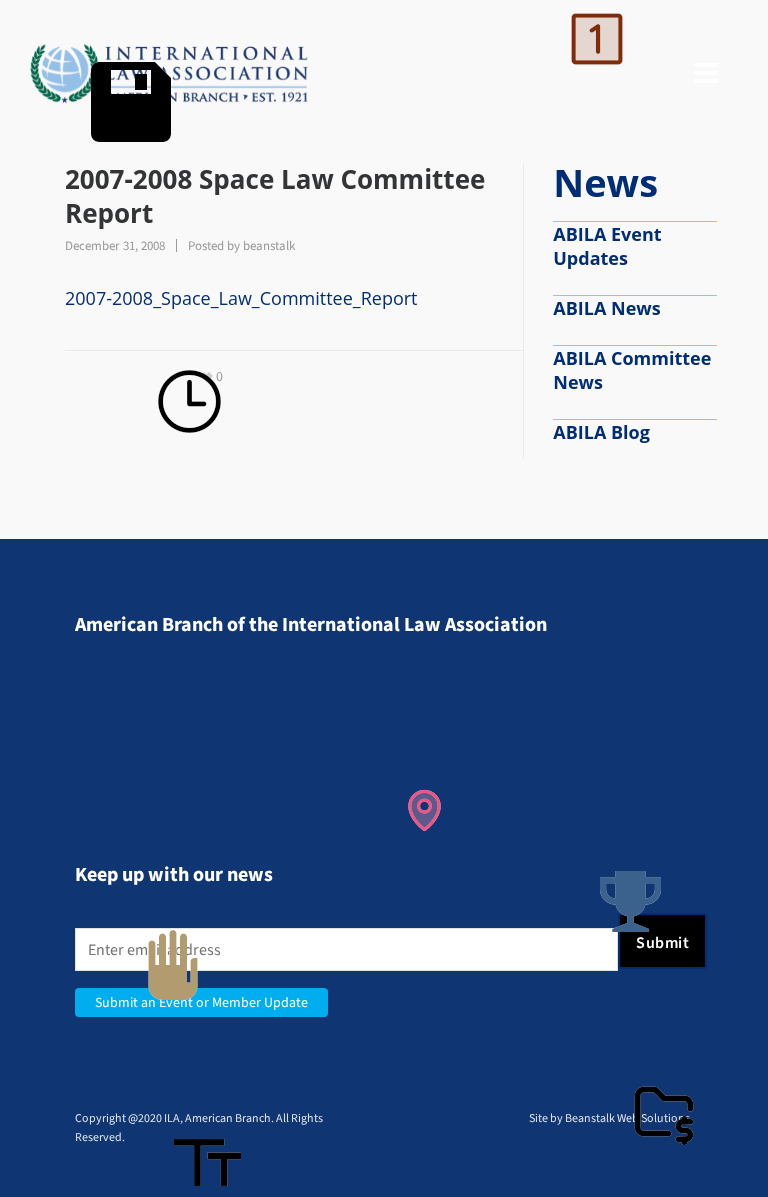 This screenshot has height=1197, width=768. I want to click on adjust text size settings, so click(207, 1162).